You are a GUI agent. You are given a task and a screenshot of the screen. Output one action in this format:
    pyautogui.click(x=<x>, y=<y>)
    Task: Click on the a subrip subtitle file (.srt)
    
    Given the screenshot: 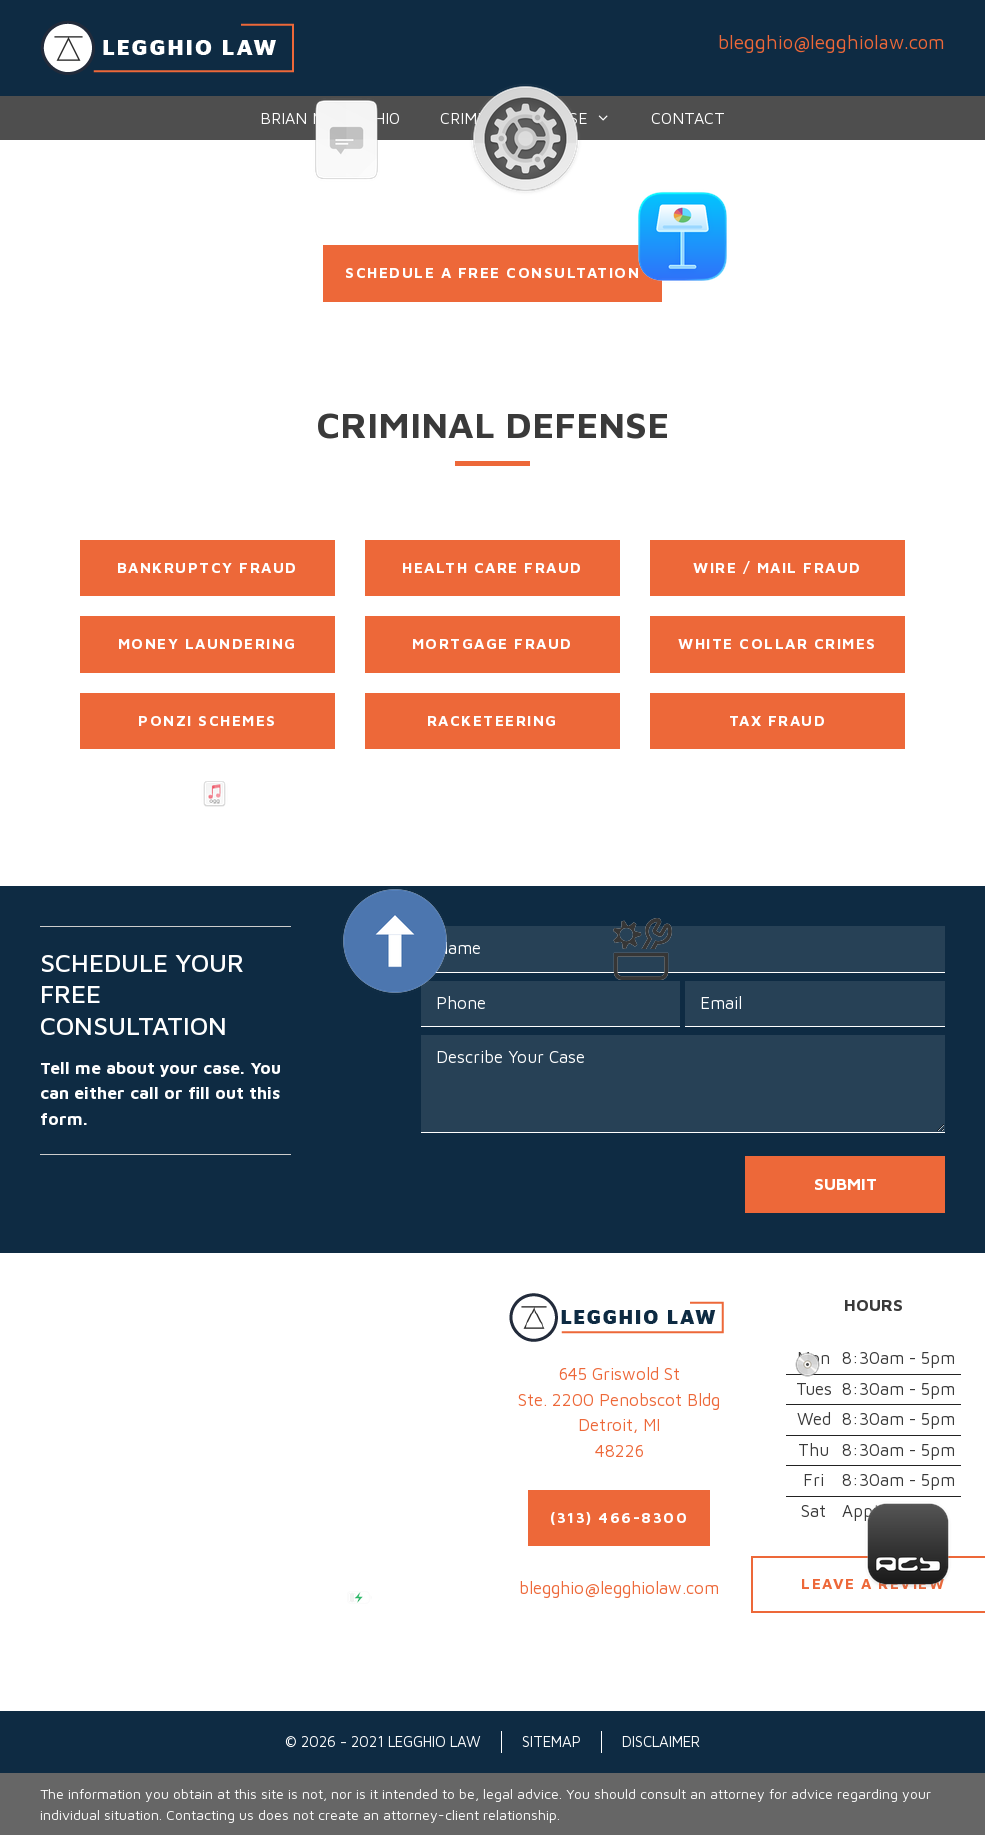 What is the action you would take?
    pyautogui.click(x=346, y=139)
    